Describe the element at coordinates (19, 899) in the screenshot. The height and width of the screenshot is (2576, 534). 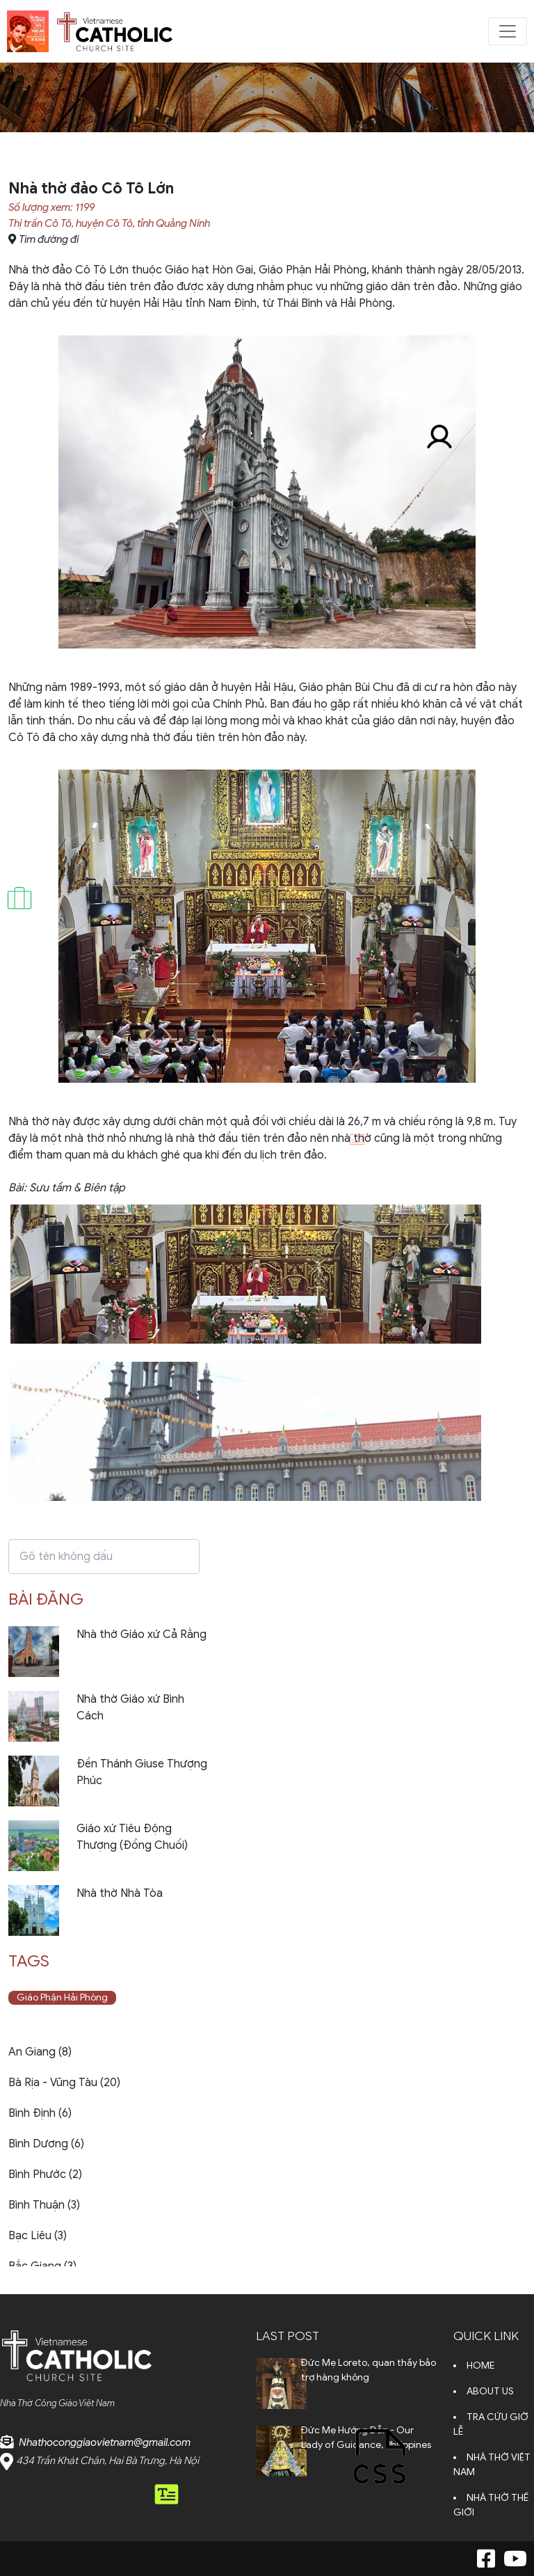
I see `access travel or trip planning features` at that location.